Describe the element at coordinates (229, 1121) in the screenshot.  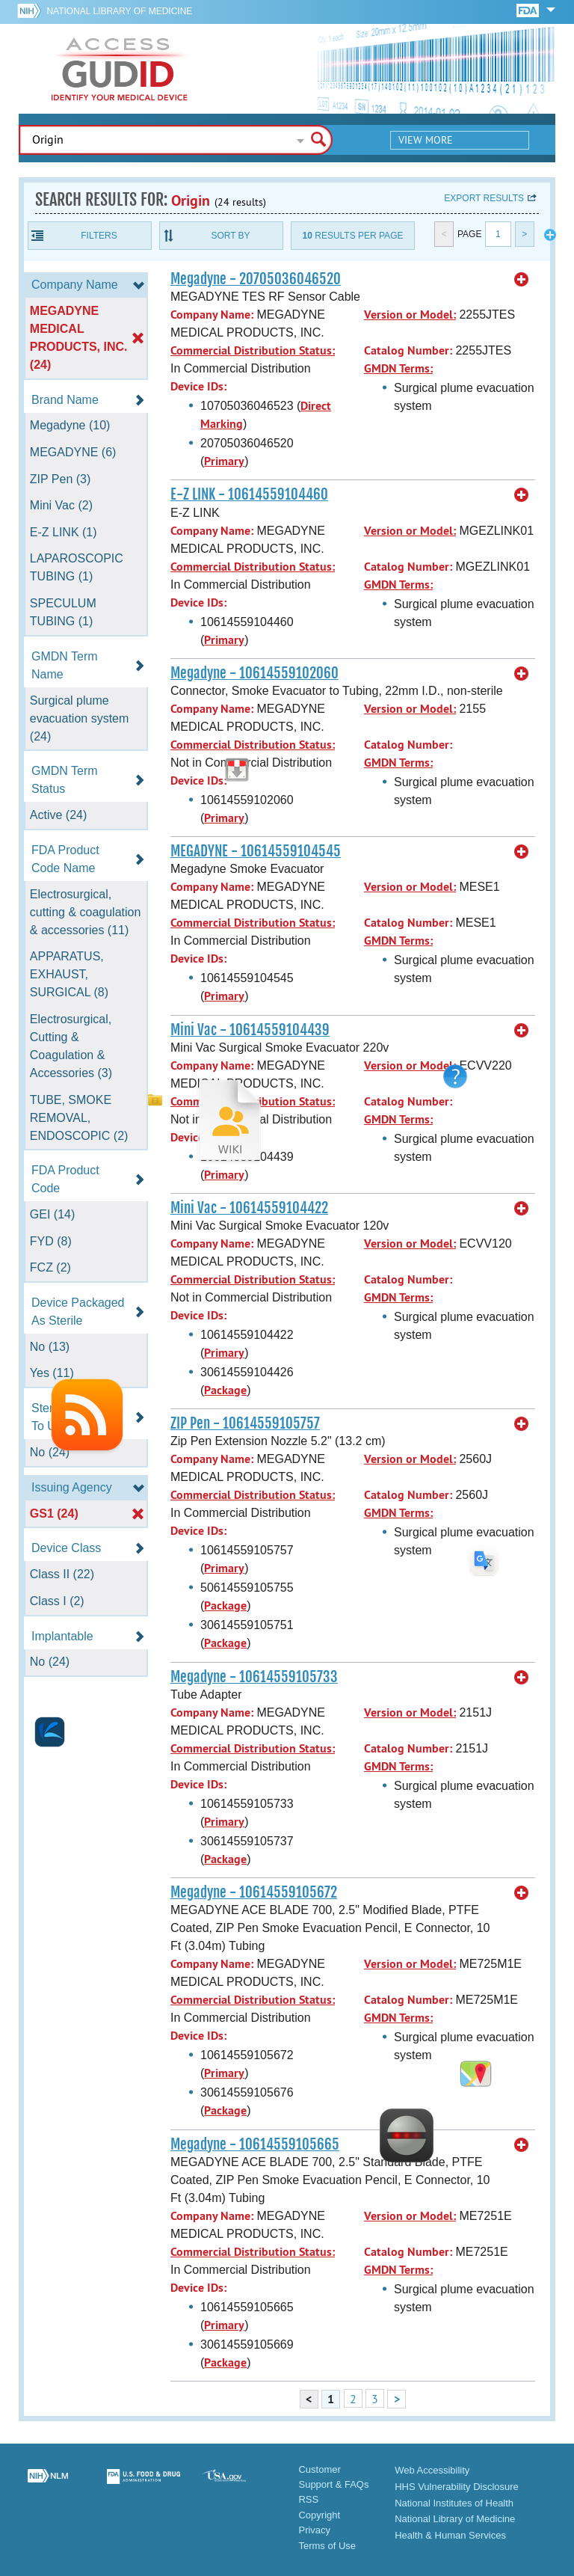
I see `wiki document file type` at that location.